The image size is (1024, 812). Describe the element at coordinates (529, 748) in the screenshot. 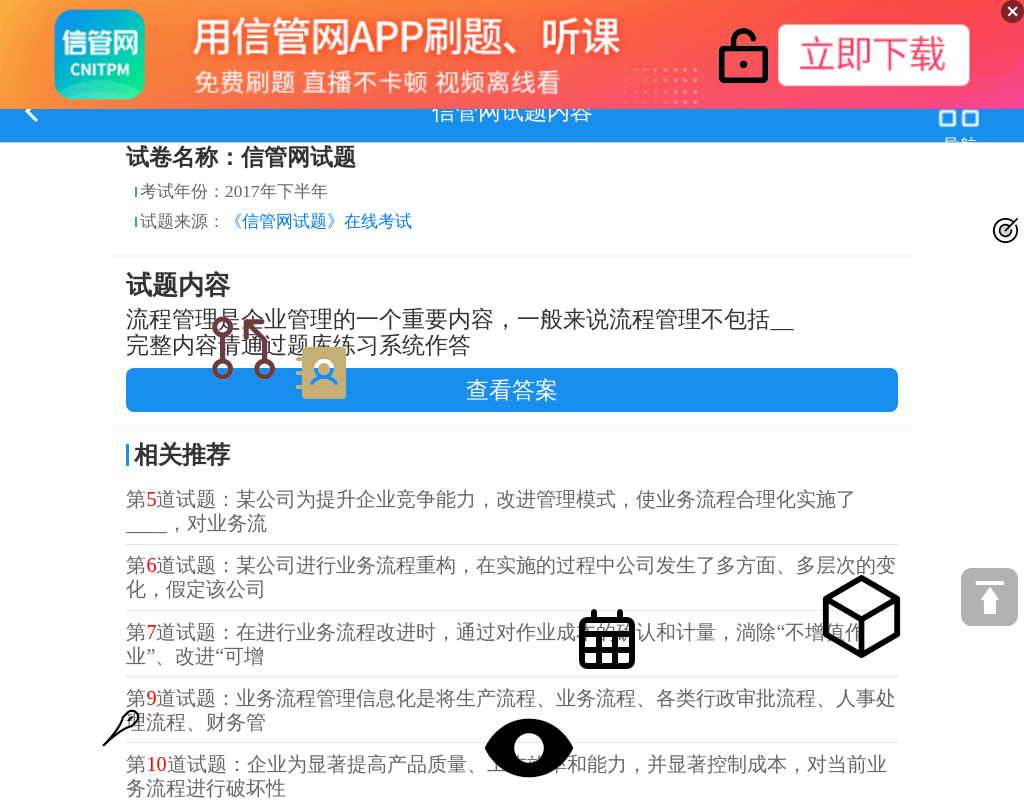

I see `view or preview content` at that location.